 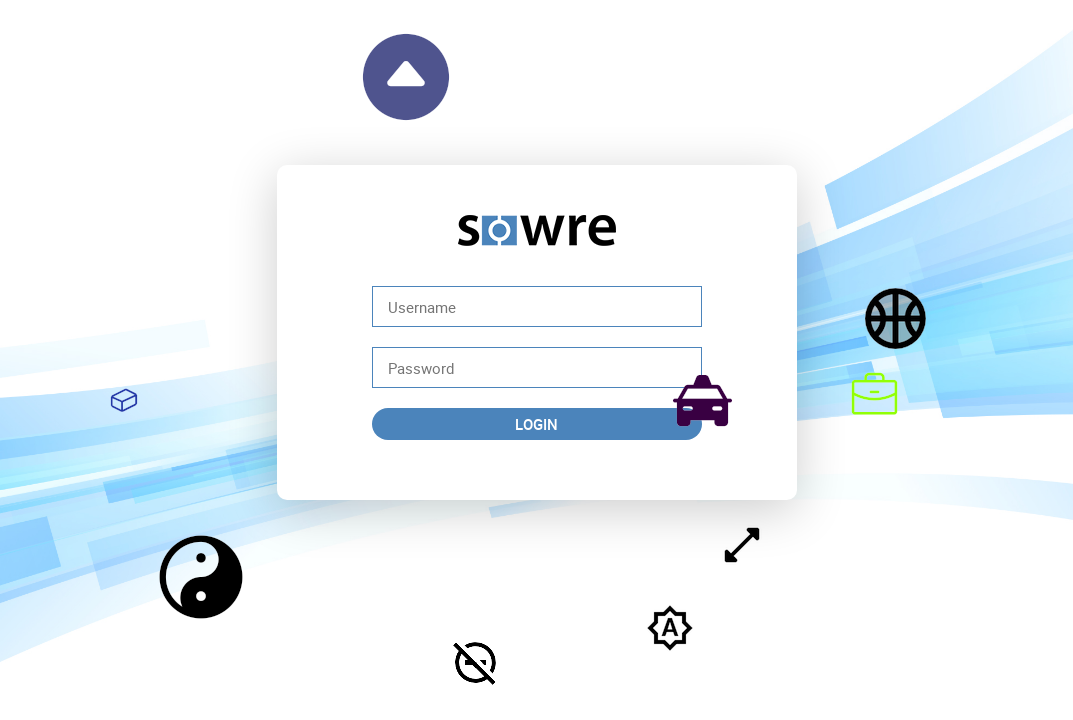 I want to click on access work or business-related features, so click(x=874, y=395).